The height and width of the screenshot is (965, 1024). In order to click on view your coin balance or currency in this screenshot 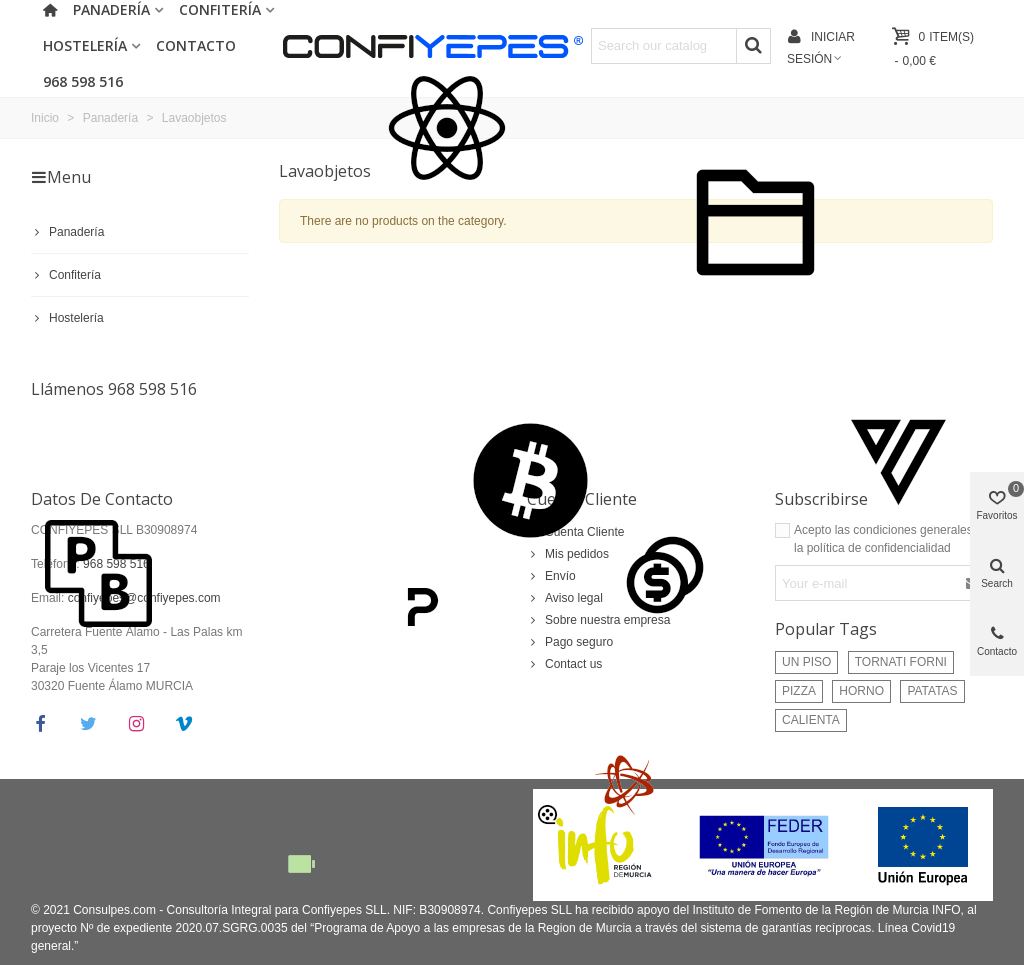, I will do `click(665, 575)`.